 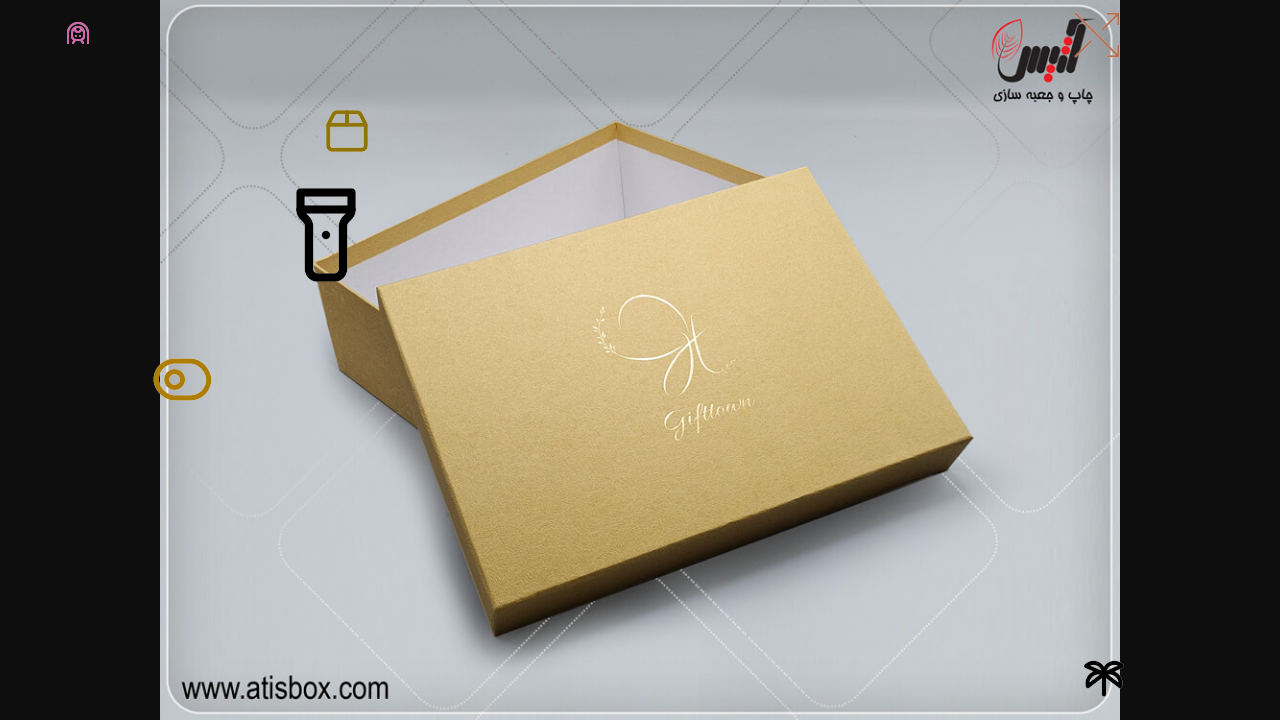 What do you see at coordinates (347, 131) in the screenshot?
I see `view package or shipment details` at bounding box center [347, 131].